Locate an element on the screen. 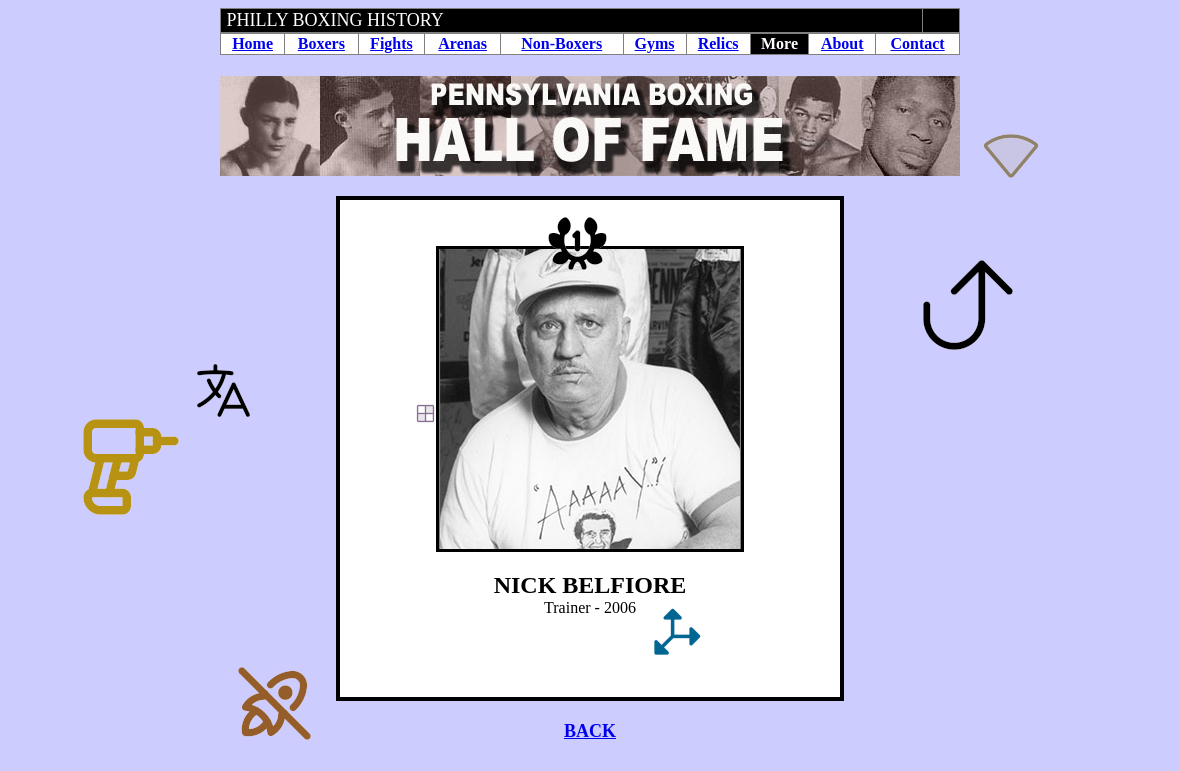 This screenshot has width=1180, height=771. access 3D vector or coordinate tools is located at coordinates (674, 634).